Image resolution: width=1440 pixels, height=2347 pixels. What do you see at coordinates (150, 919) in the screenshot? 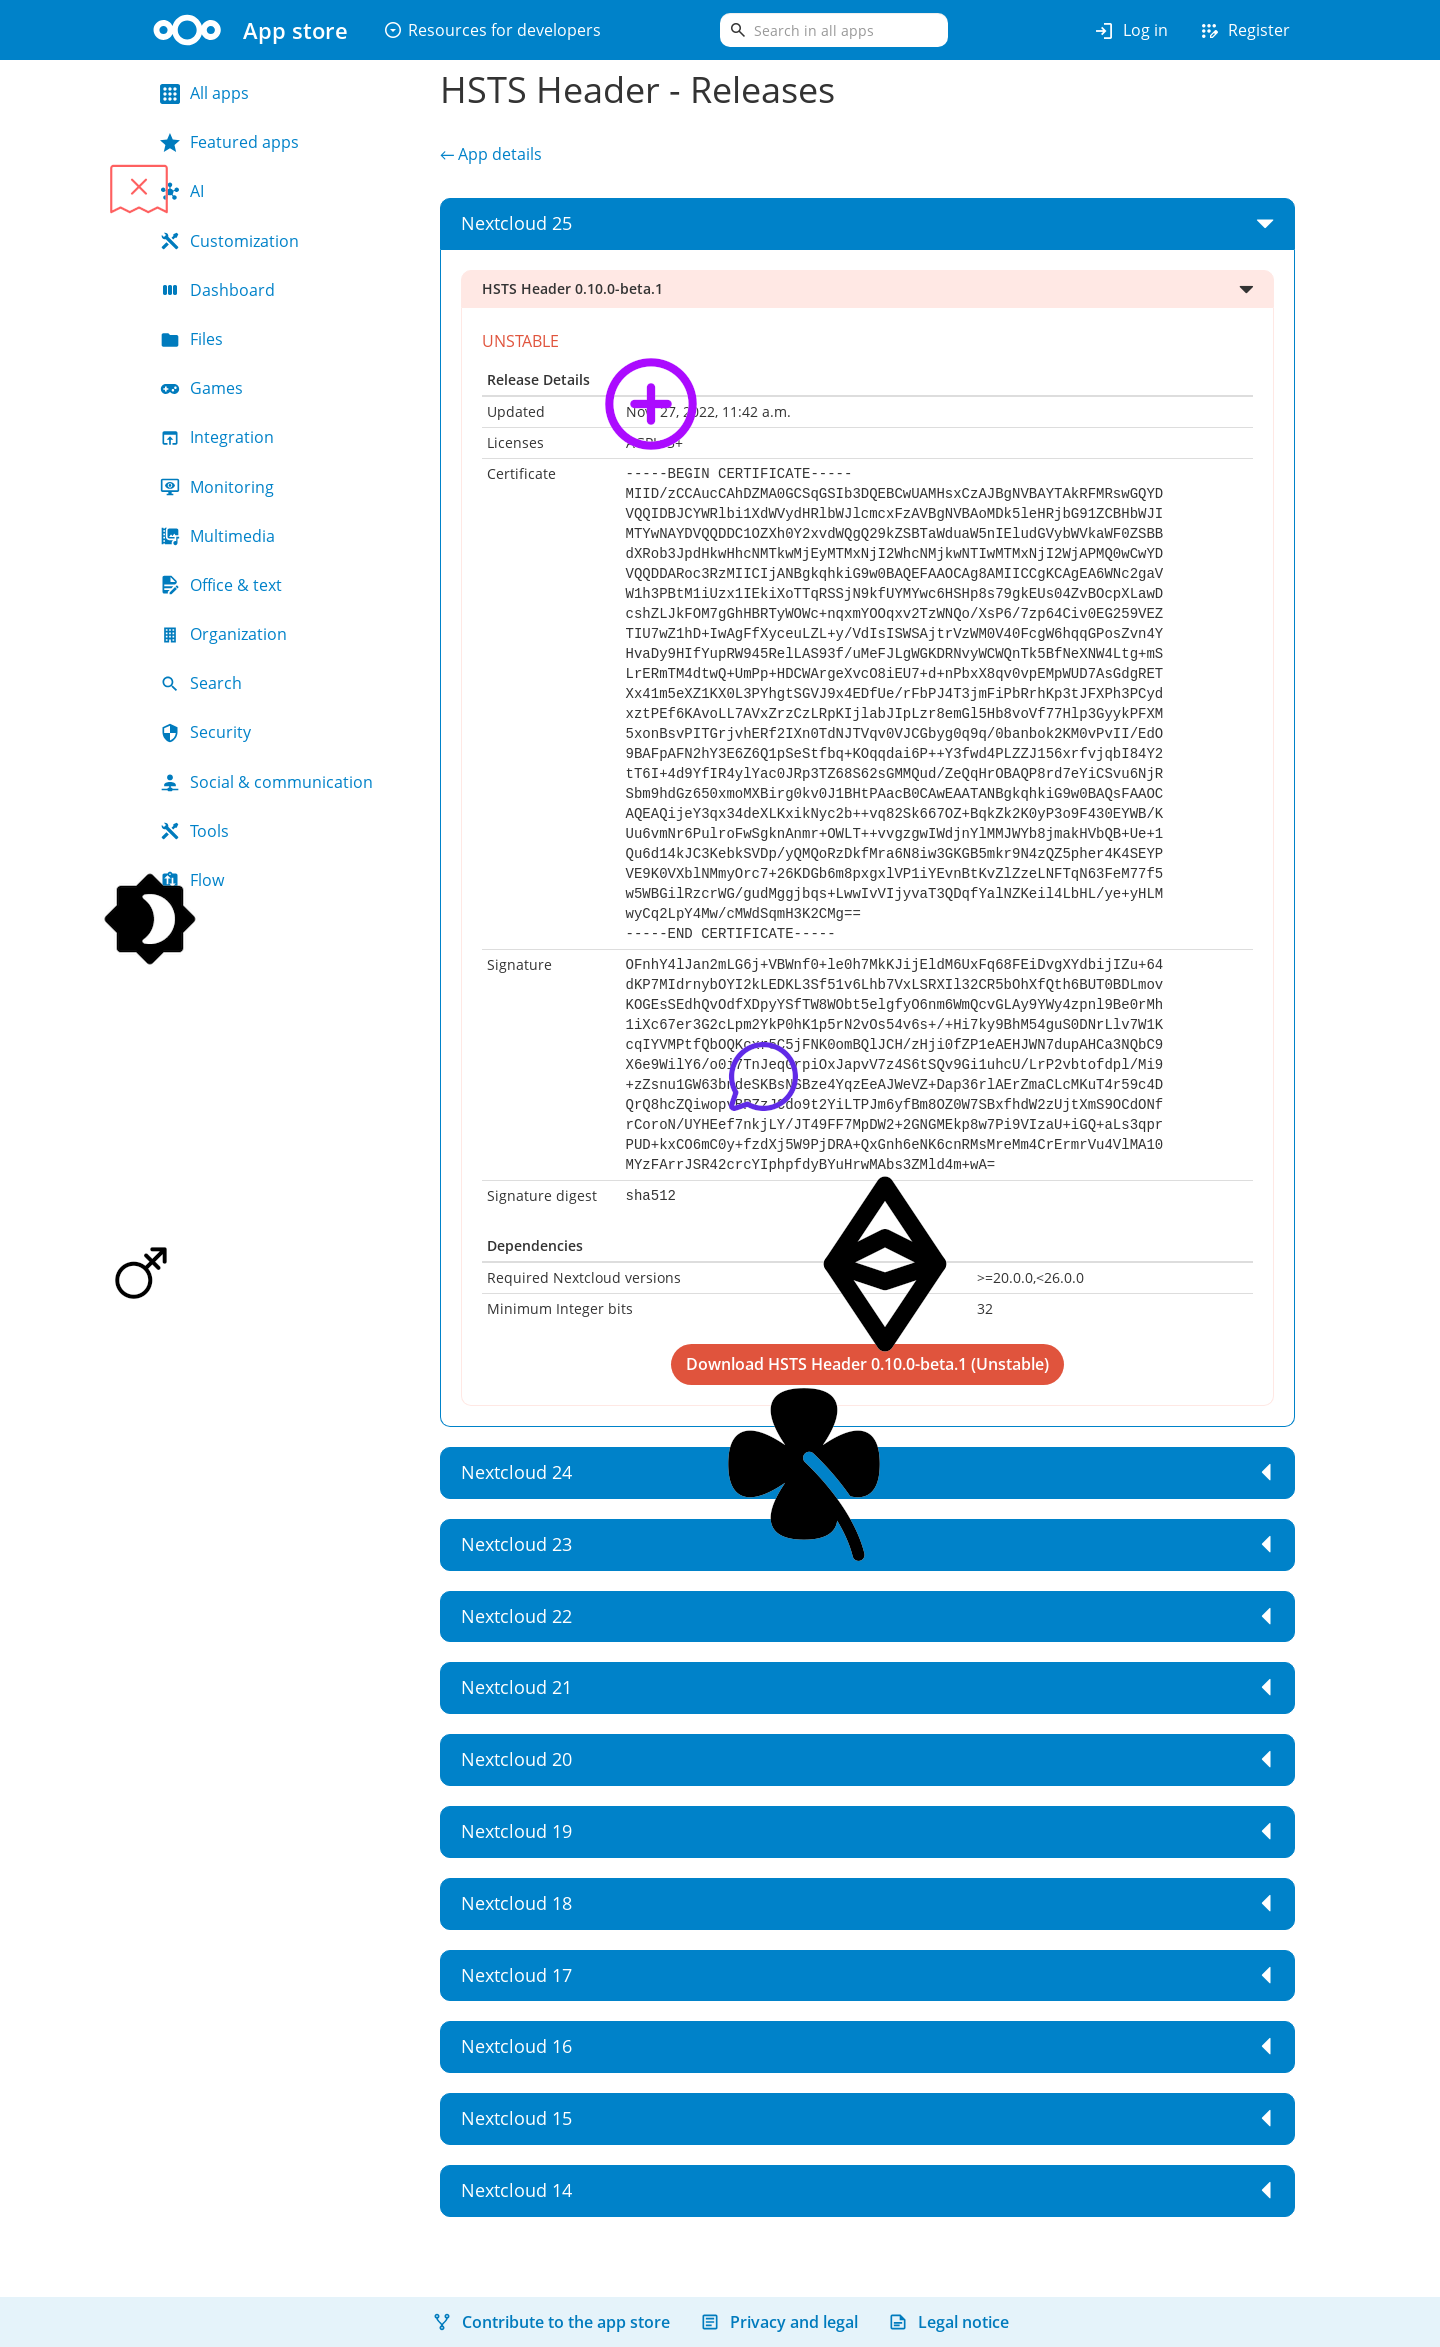
I see `toggle dark mode or night theme` at bounding box center [150, 919].